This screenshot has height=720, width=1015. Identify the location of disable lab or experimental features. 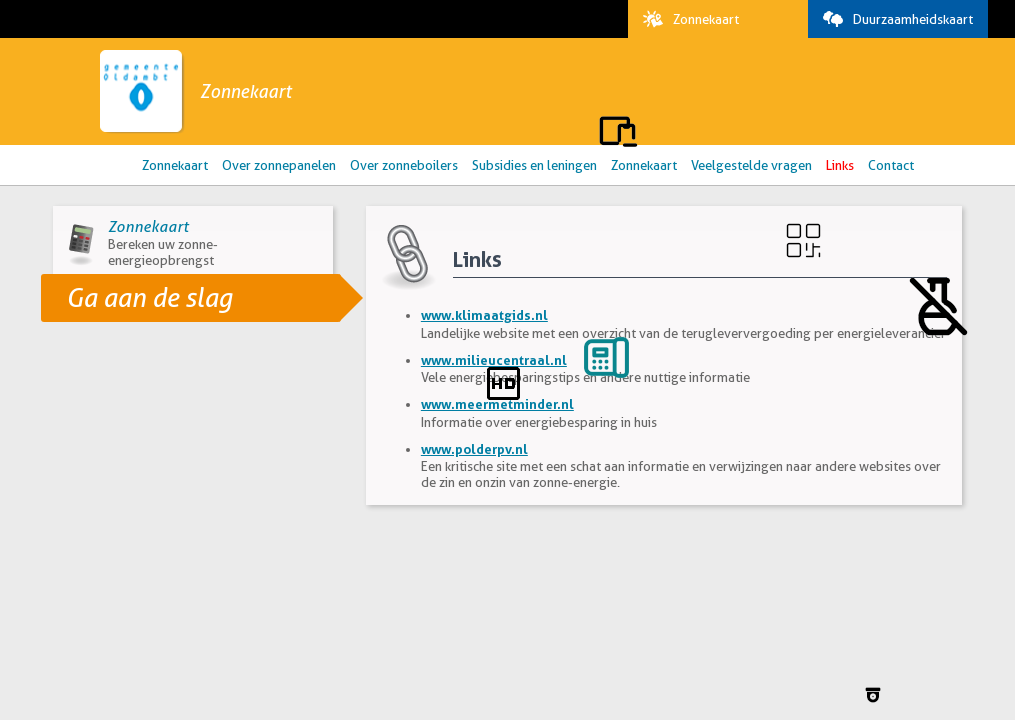
(938, 306).